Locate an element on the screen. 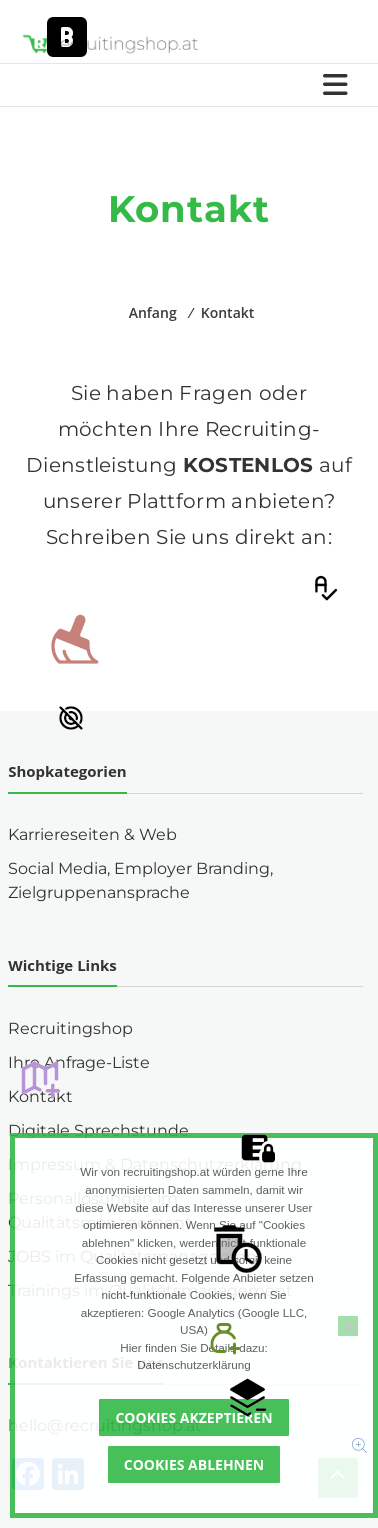  add a new location to the map is located at coordinates (40, 1078).